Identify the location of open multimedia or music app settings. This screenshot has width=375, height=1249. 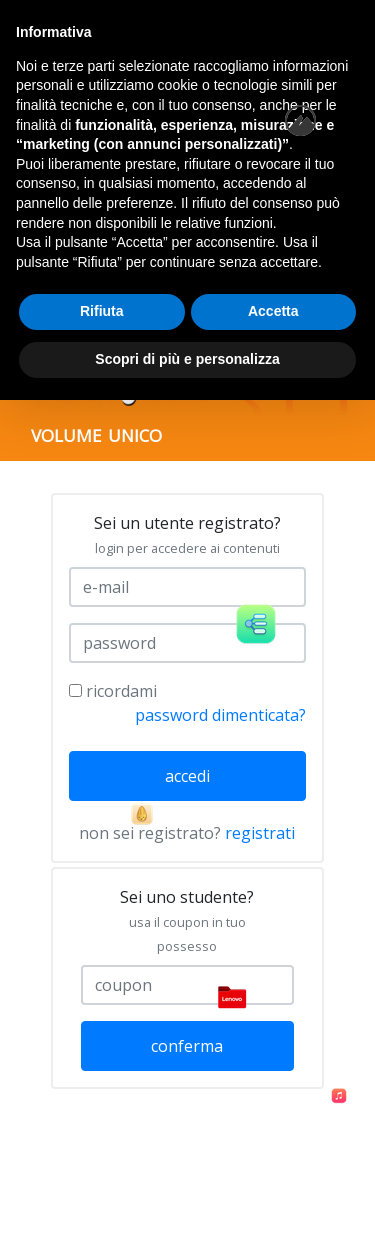
(339, 1096).